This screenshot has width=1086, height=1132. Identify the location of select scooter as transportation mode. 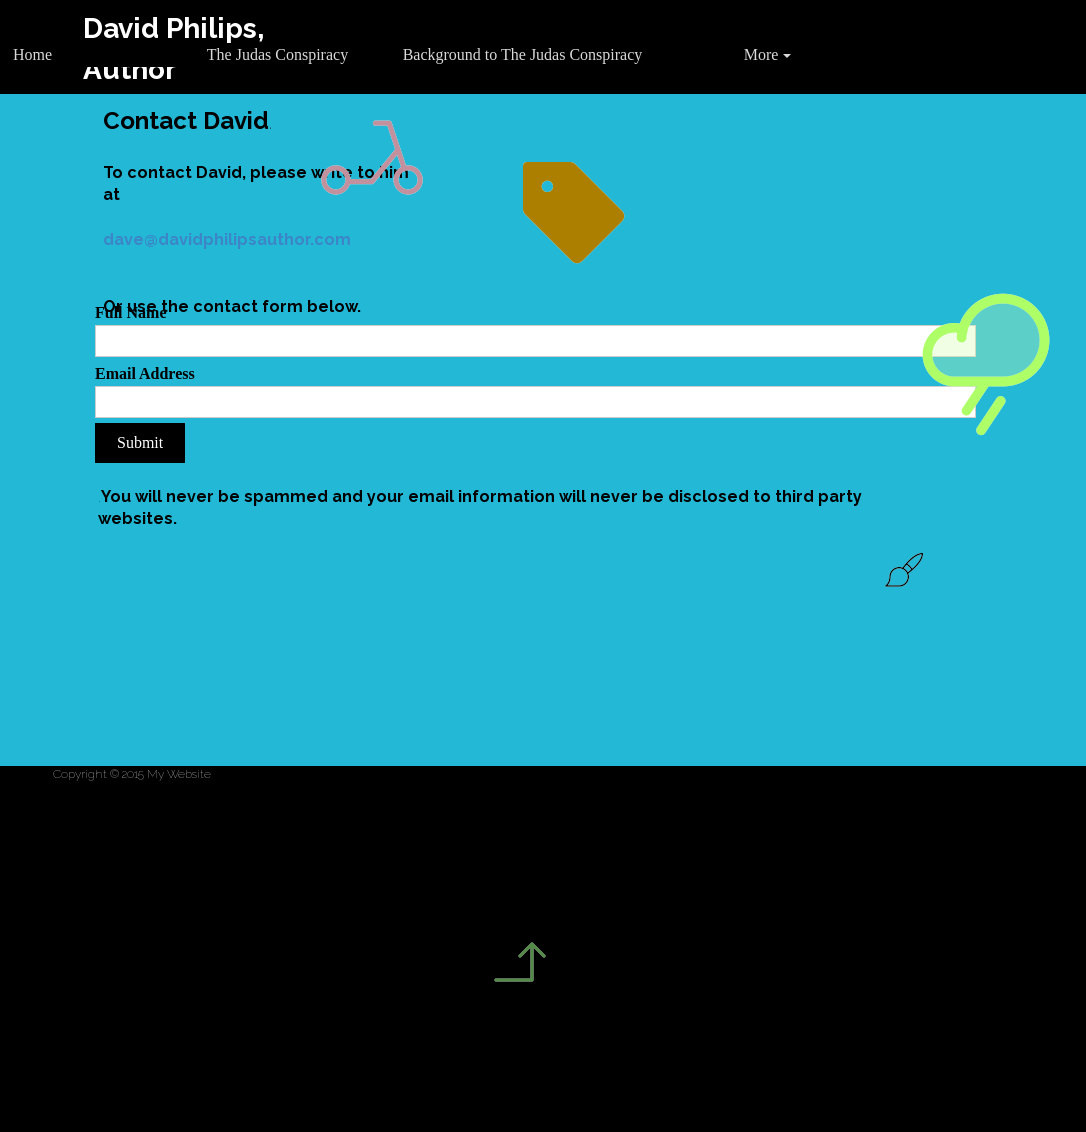
(372, 161).